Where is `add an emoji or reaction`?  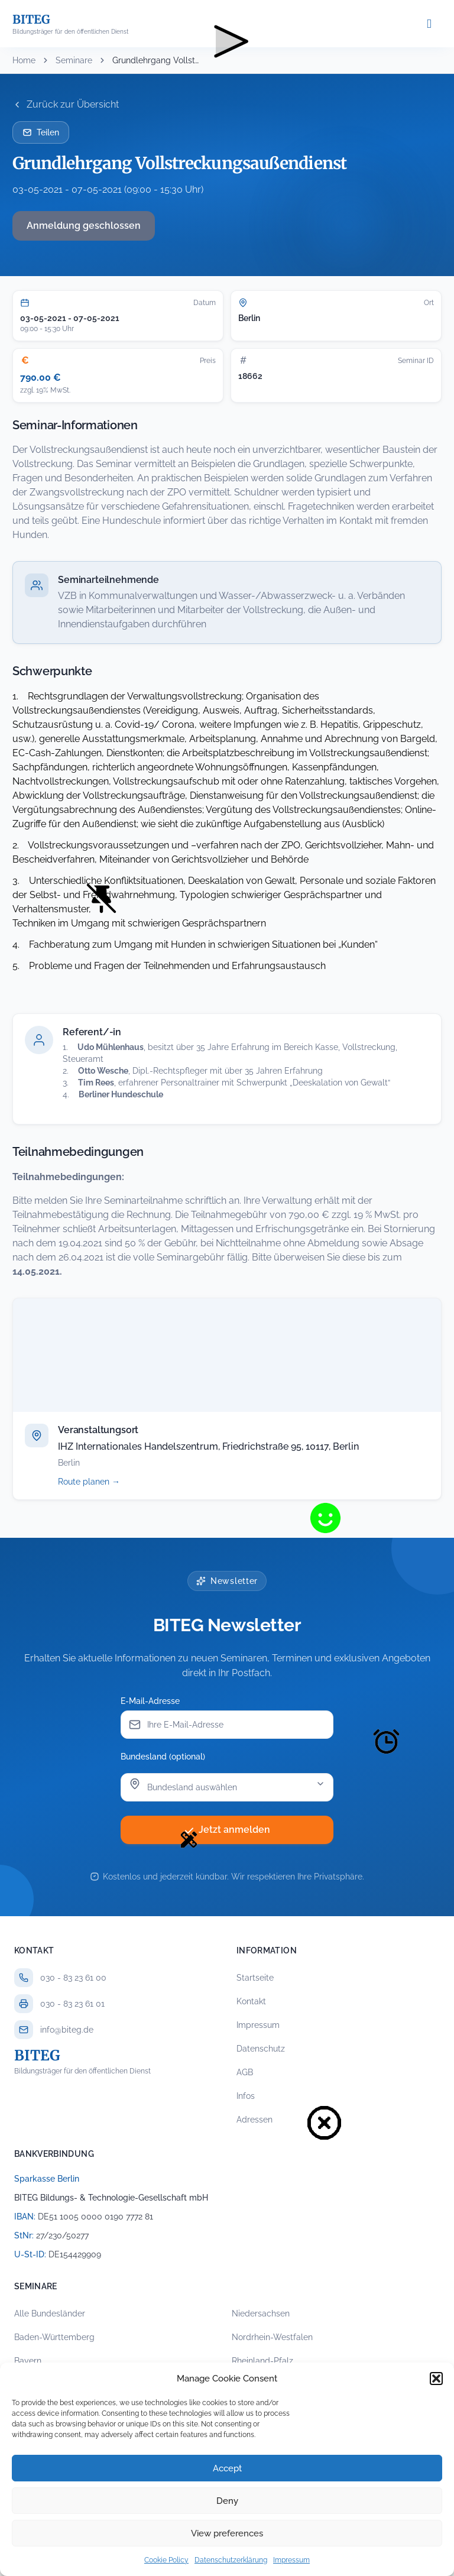
add an emoji or reaction is located at coordinates (325, 1518).